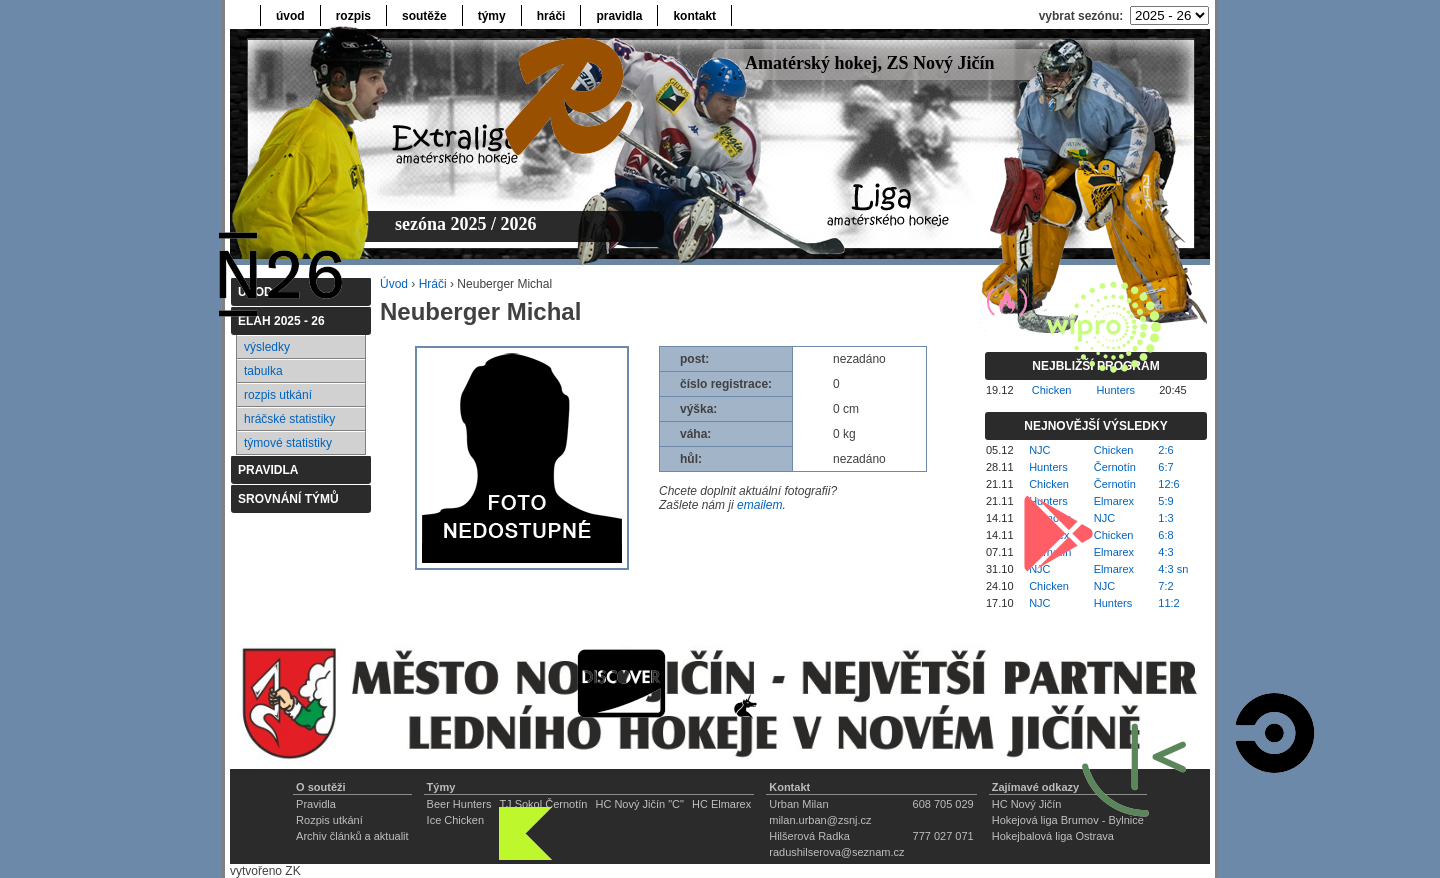  What do you see at coordinates (621, 683) in the screenshot?
I see `pay with Discover card` at bounding box center [621, 683].